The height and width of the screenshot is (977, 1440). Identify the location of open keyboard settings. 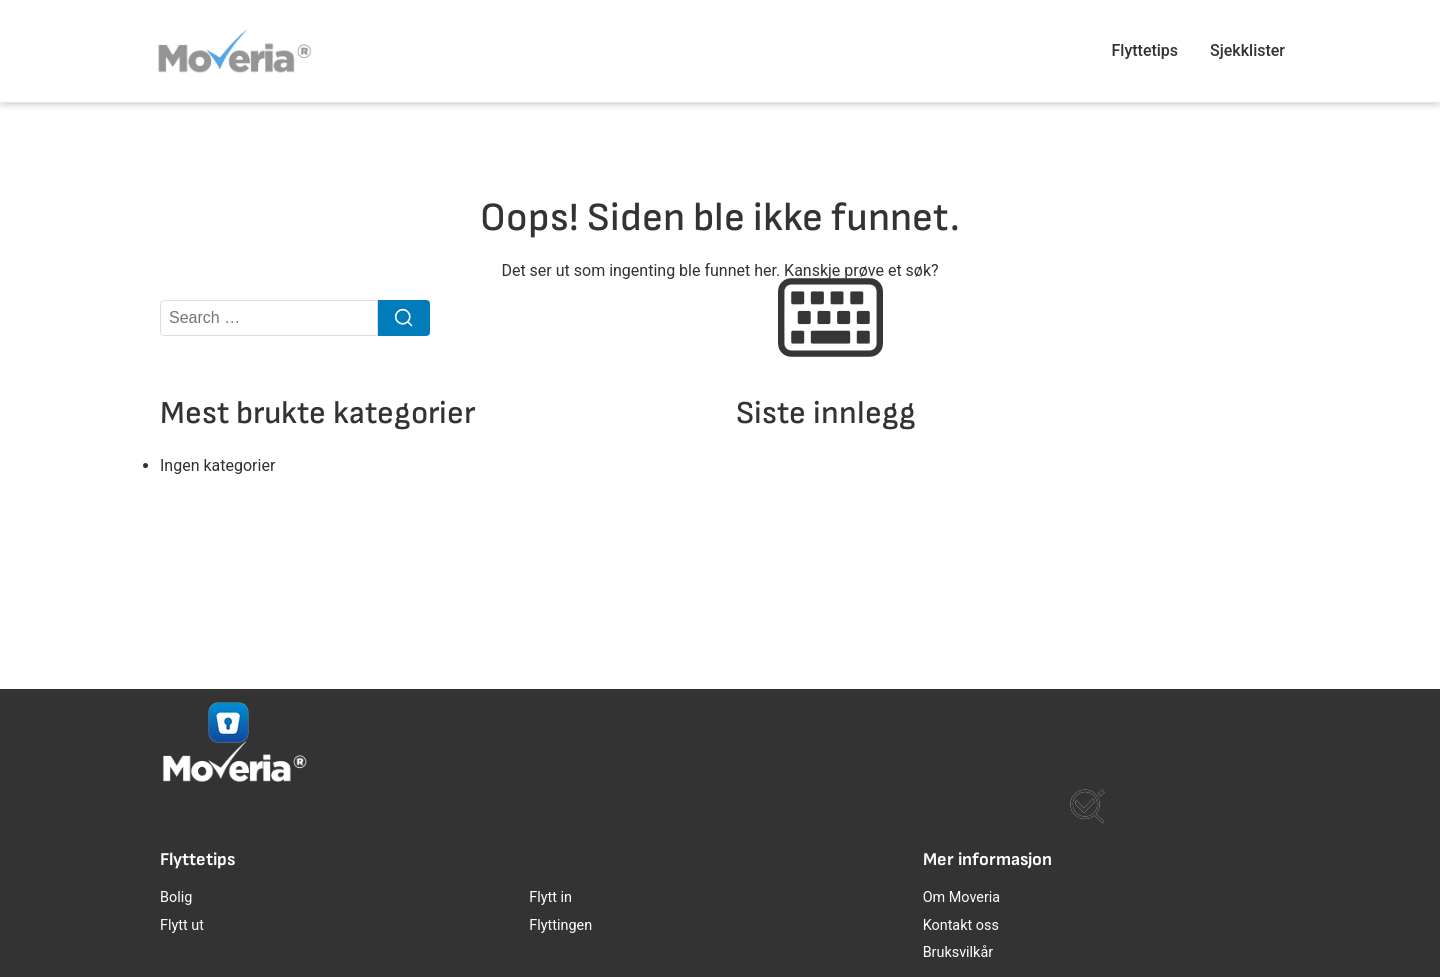
(830, 317).